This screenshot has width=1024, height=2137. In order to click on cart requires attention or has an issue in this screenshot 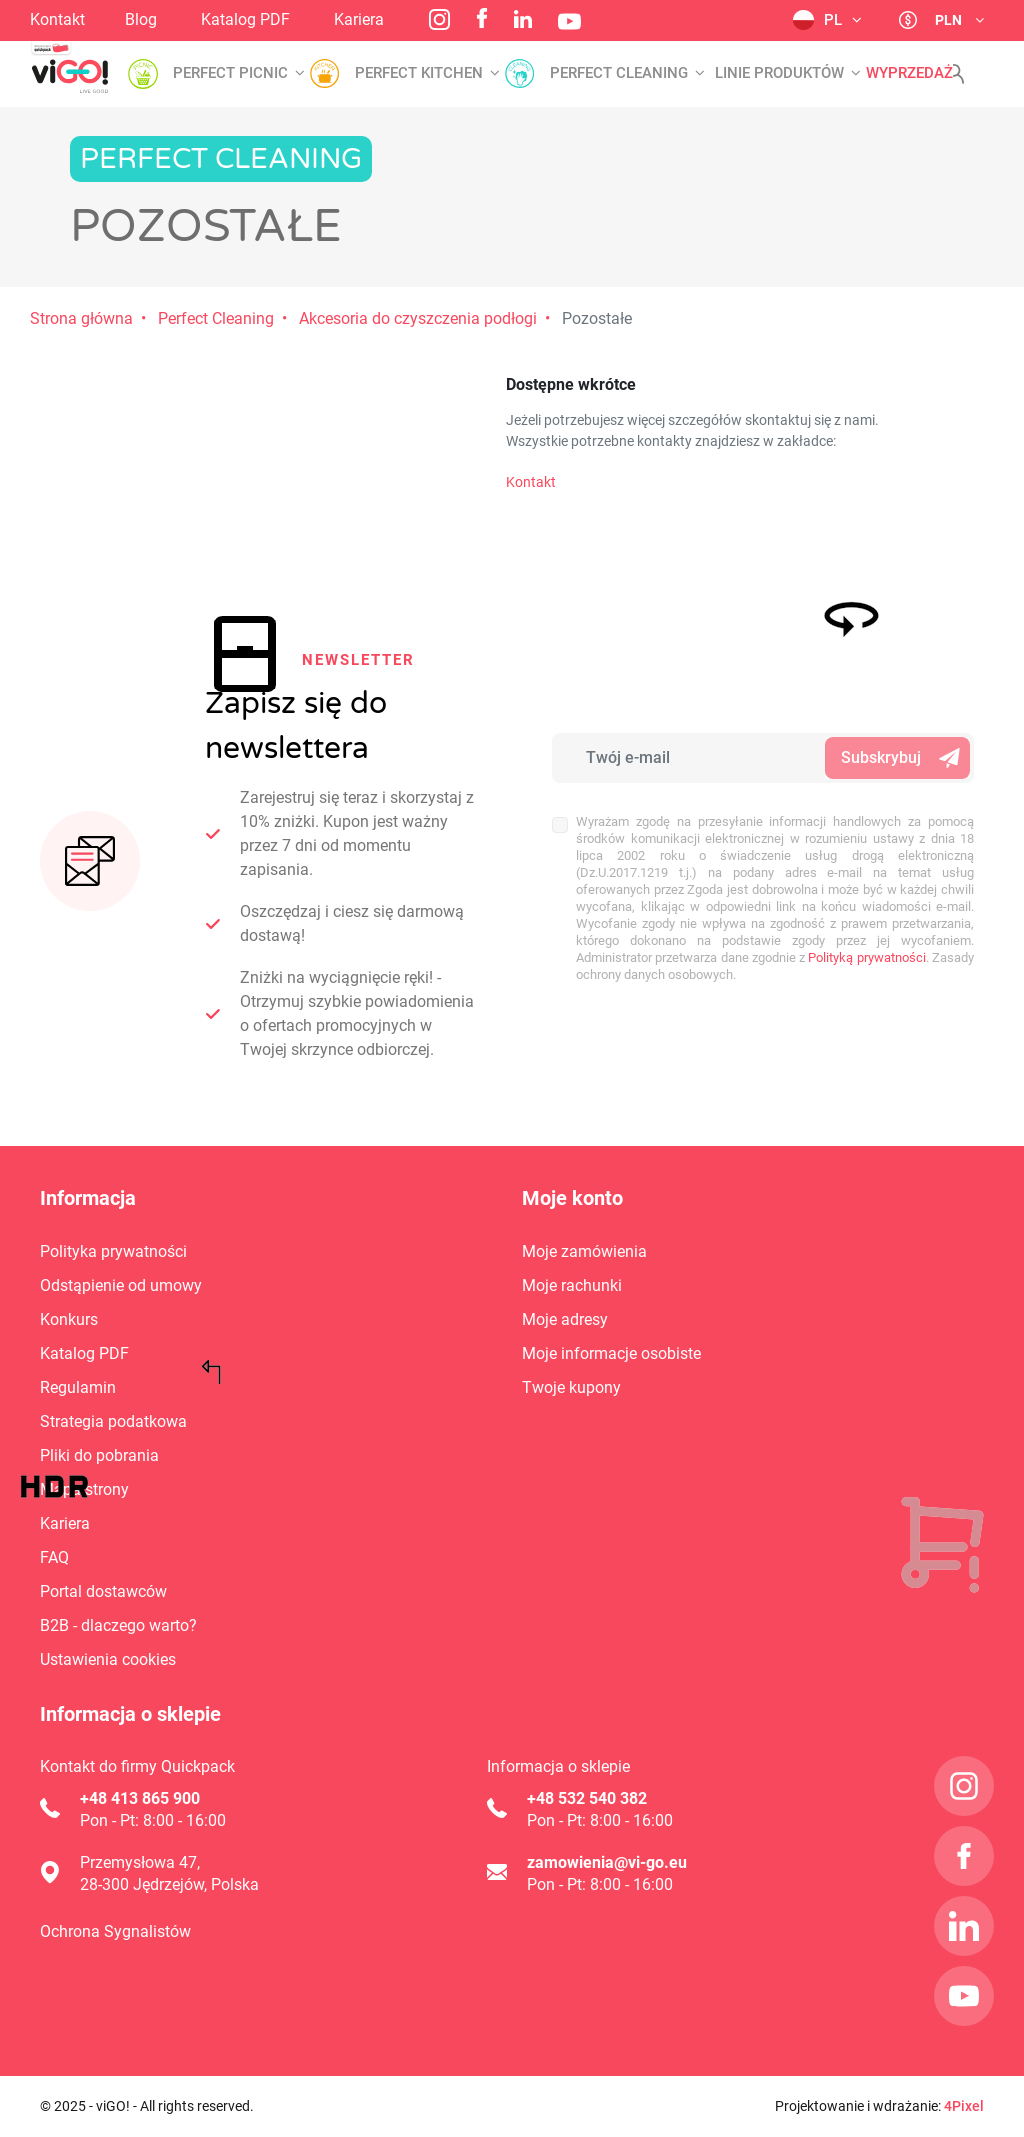, I will do `click(942, 1542)`.